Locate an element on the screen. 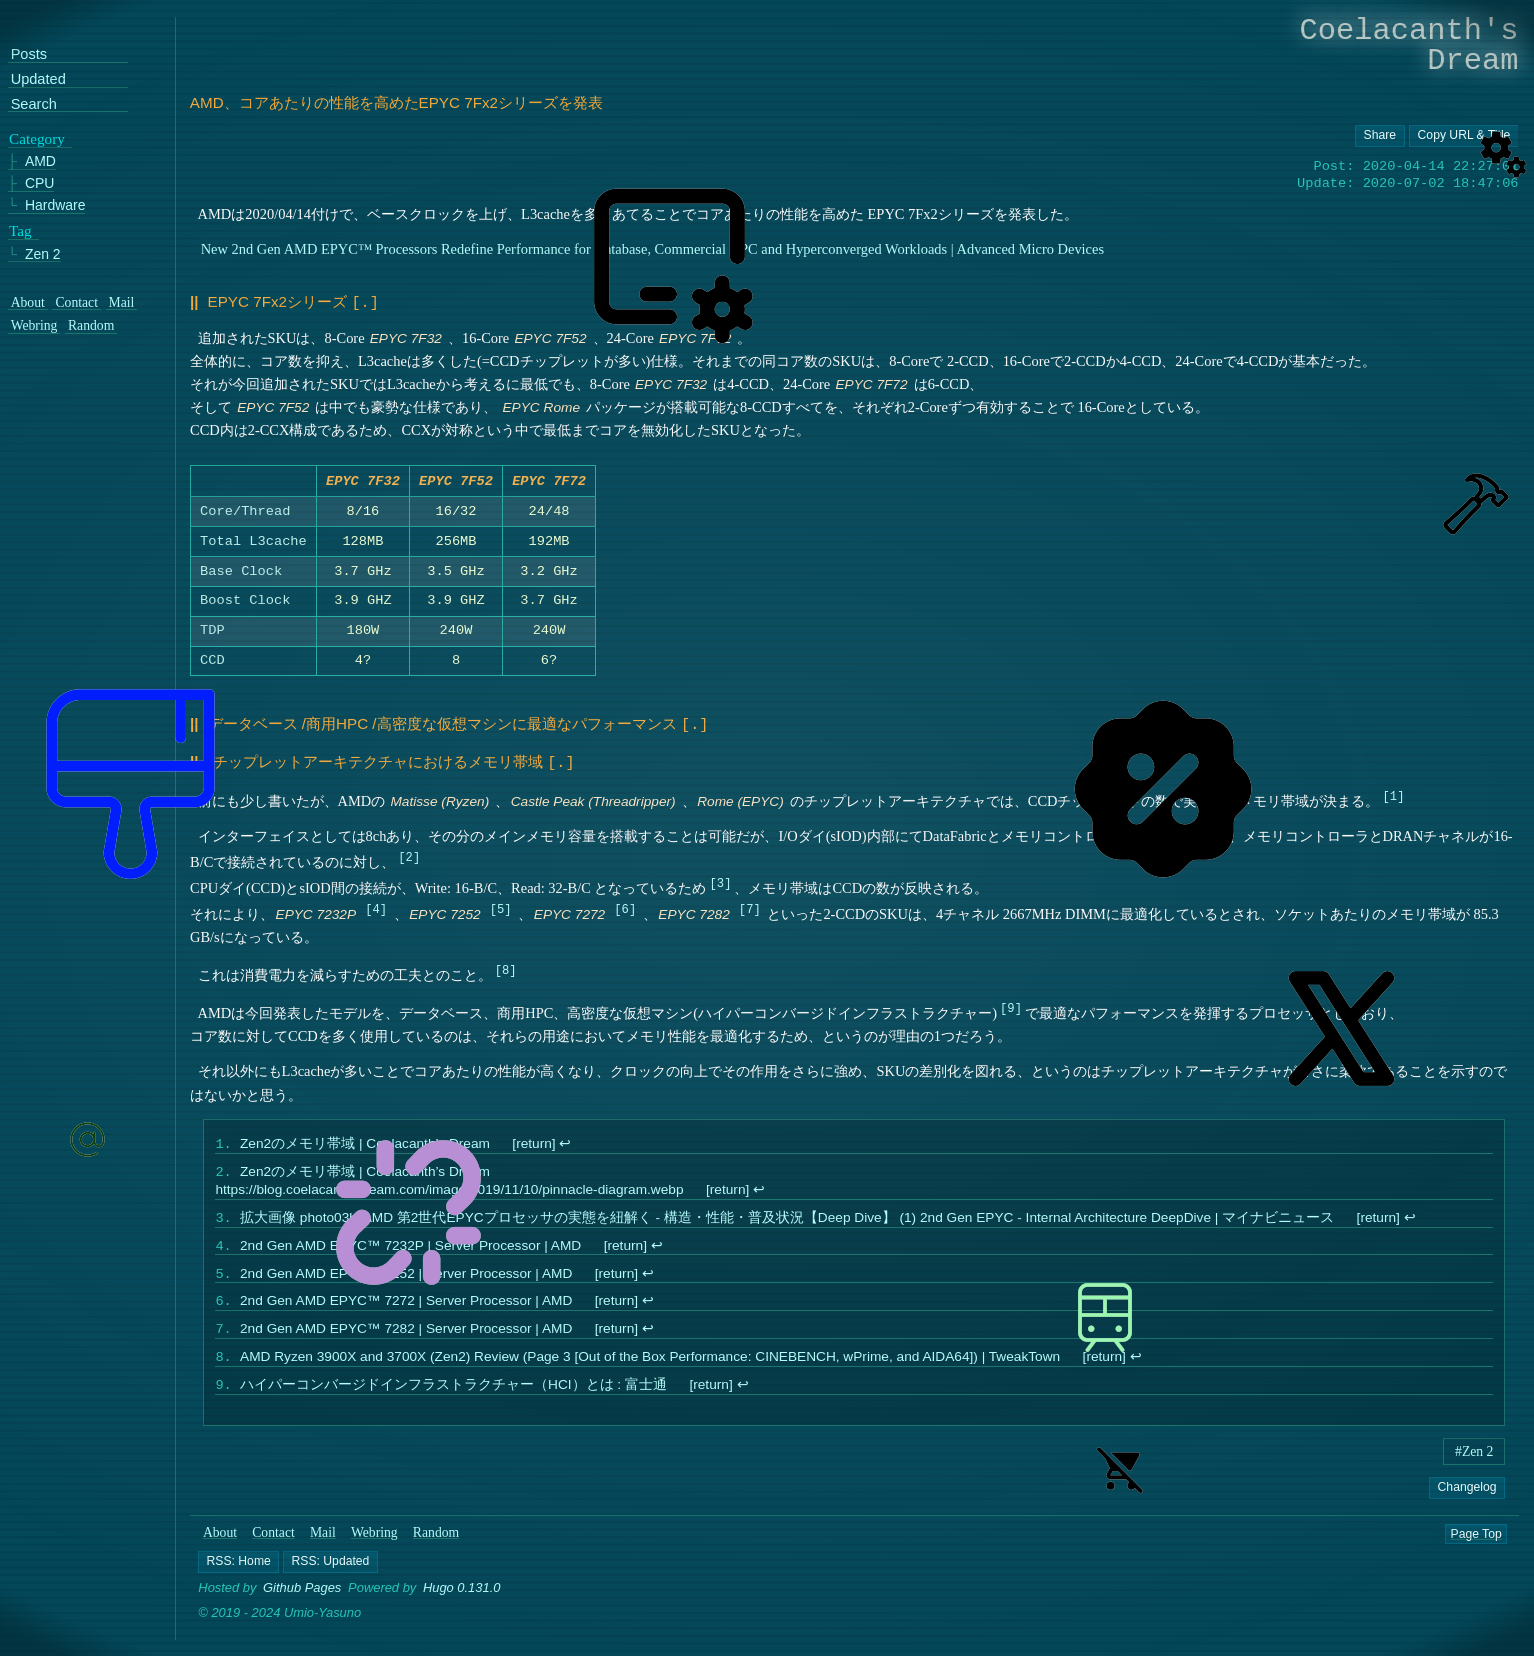 This screenshot has height=1656, width=1534. access tablet display settings is located at coordinates (669, 256).